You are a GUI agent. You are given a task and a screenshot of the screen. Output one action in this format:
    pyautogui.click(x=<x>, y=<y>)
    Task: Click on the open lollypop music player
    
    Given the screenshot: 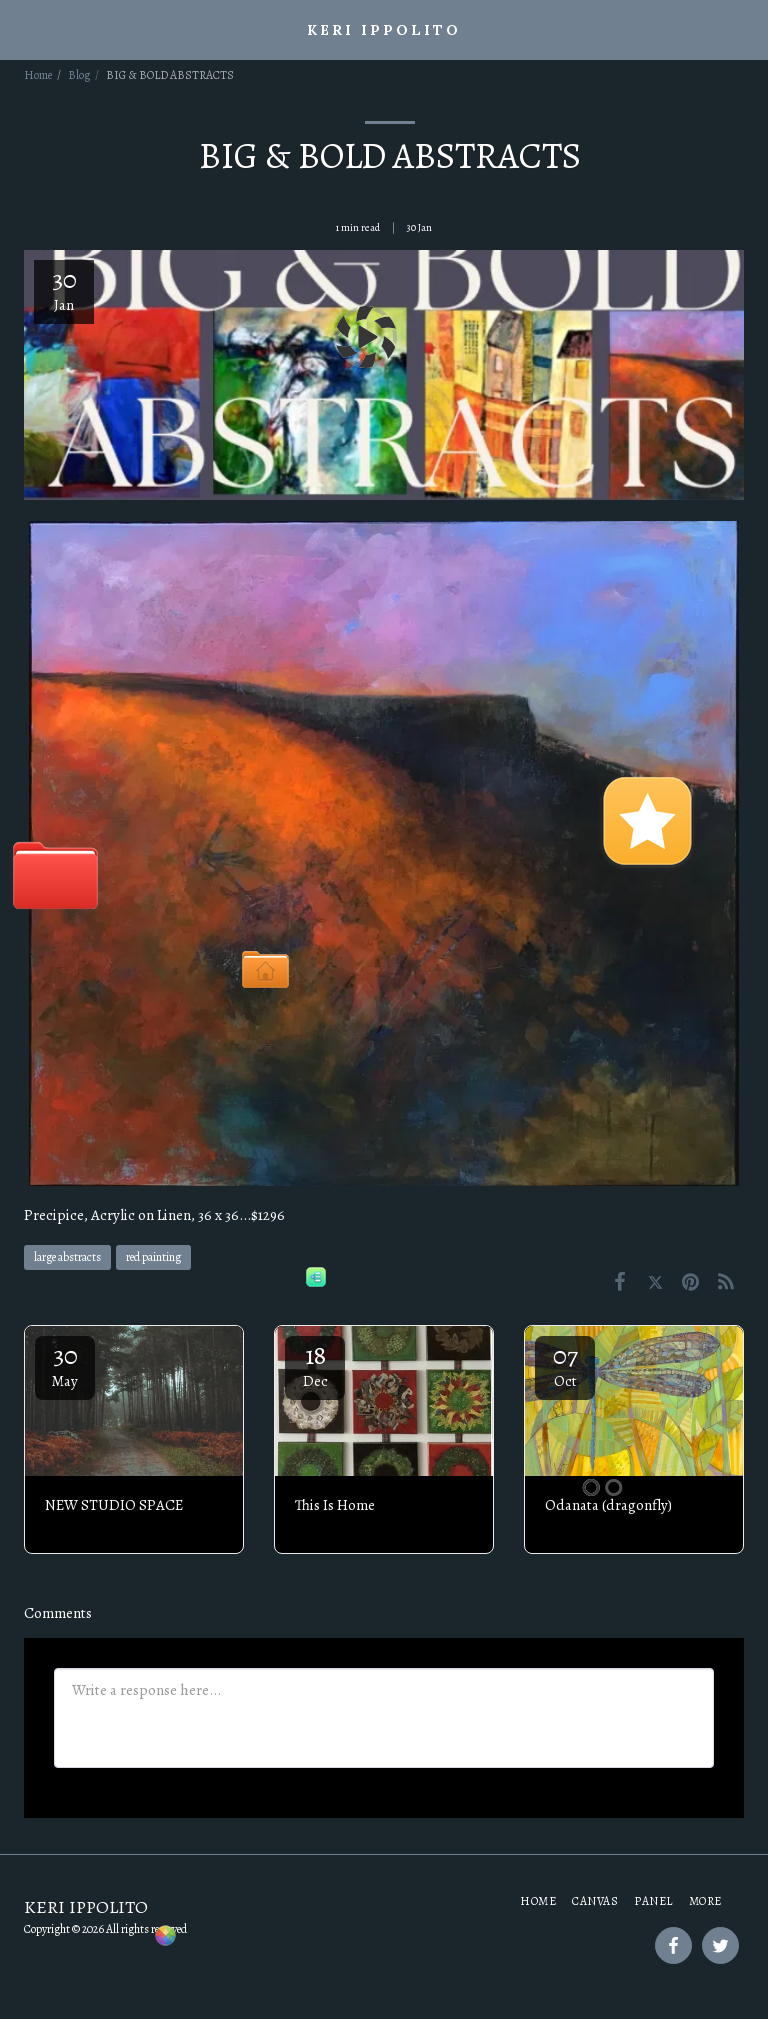 What is the action you would take?
    pyautogui.click(x=366, y=337)
    